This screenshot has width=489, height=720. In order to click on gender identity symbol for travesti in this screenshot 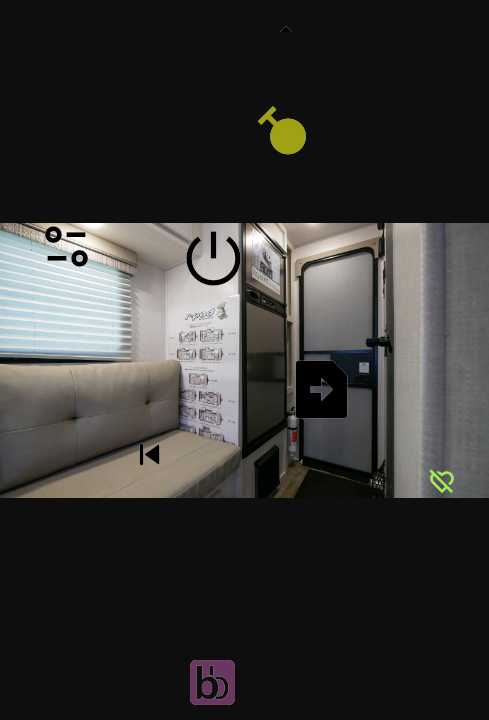, I will do `click(284, 130)`.